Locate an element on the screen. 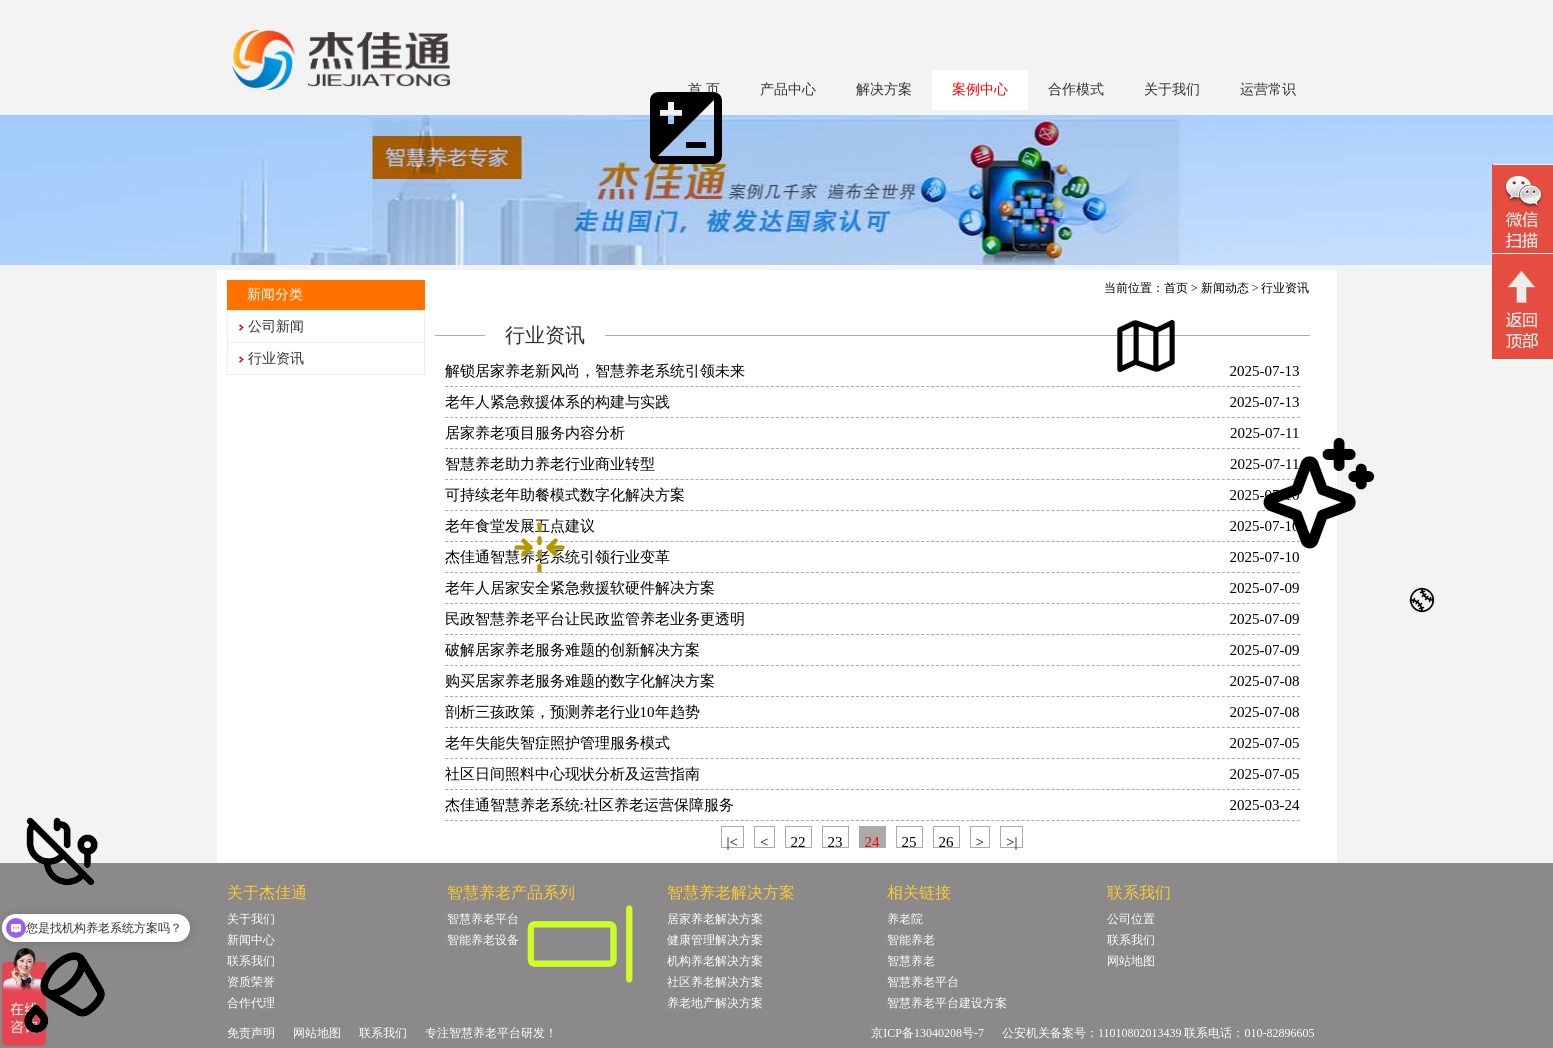 The width and height of the screenshot is (1553, 1048). collapse content horizontally is located at coordinates (539, 547).